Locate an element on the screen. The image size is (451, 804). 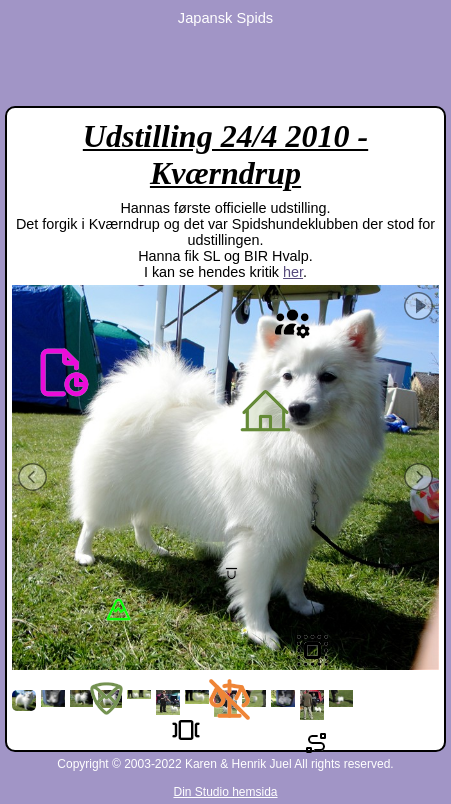
view file analytics or report is located at coordinates (64, 372).